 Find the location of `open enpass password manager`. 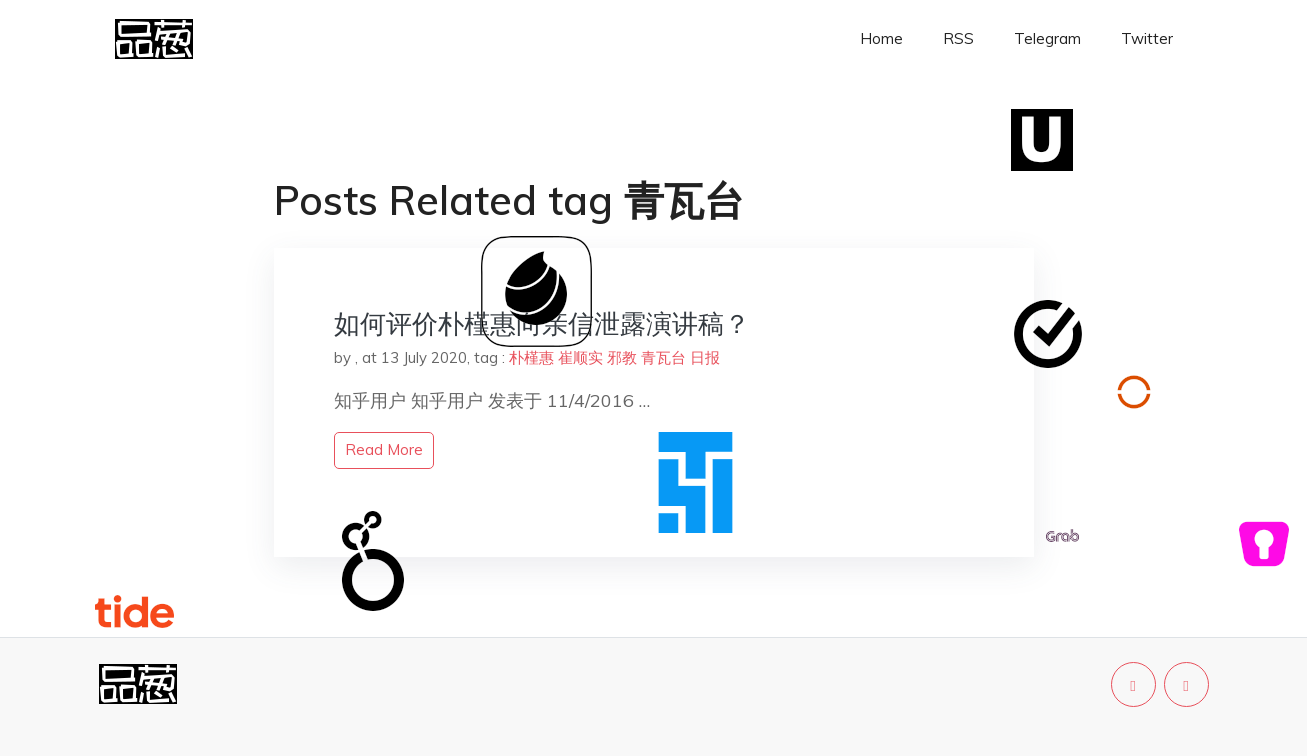

open enpass password manager is located at coordinates (1264, 544).